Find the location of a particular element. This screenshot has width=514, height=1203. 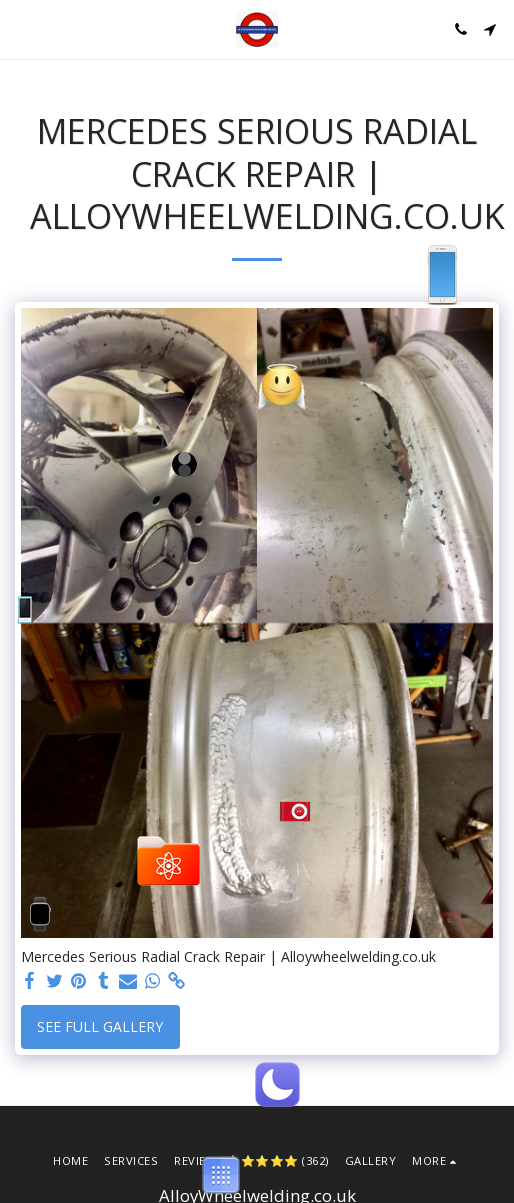

apple watch series 10 device icon is located at coordinates (40, 914).